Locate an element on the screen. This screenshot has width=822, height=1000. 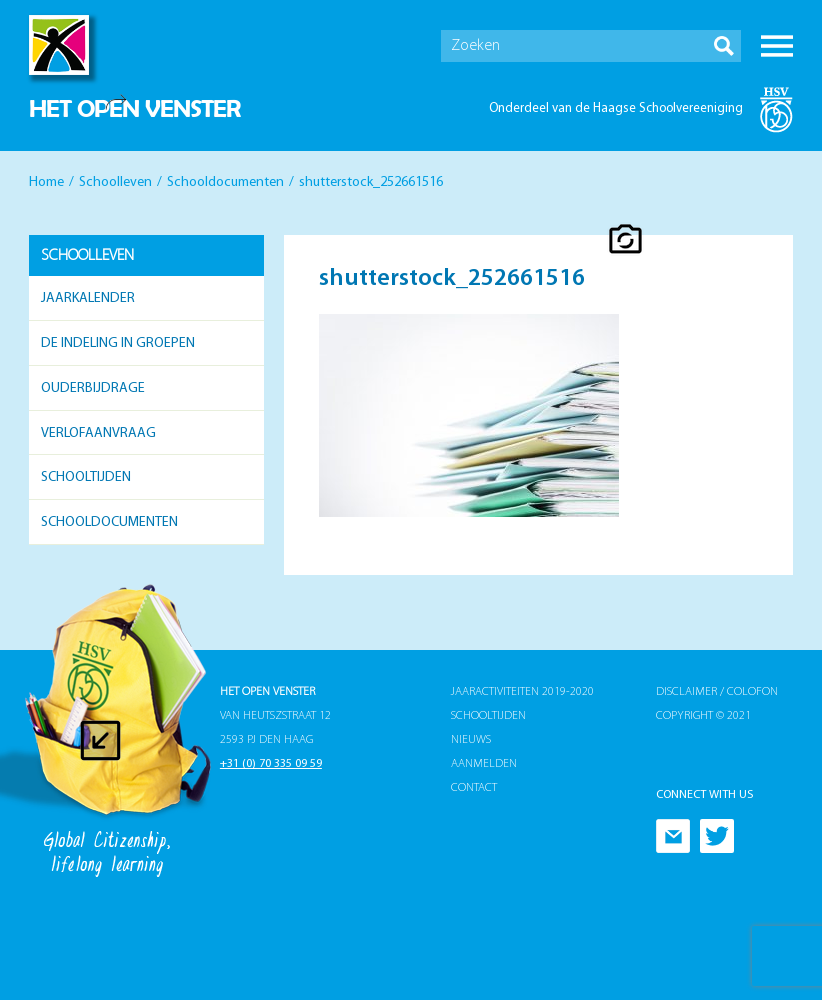
move content to bottom-left corner is located at coordinates (100, 740).